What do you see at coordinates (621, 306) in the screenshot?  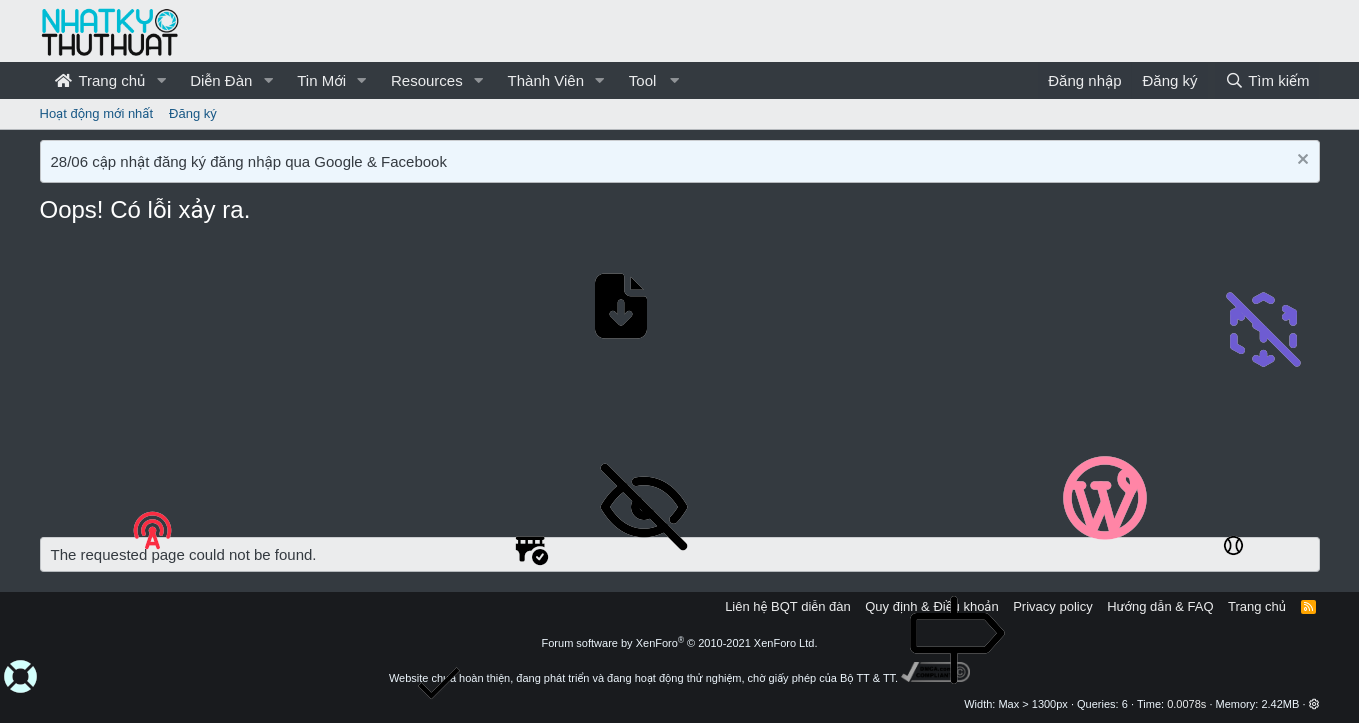 I see `download a file` at bounding box center [621, 306].